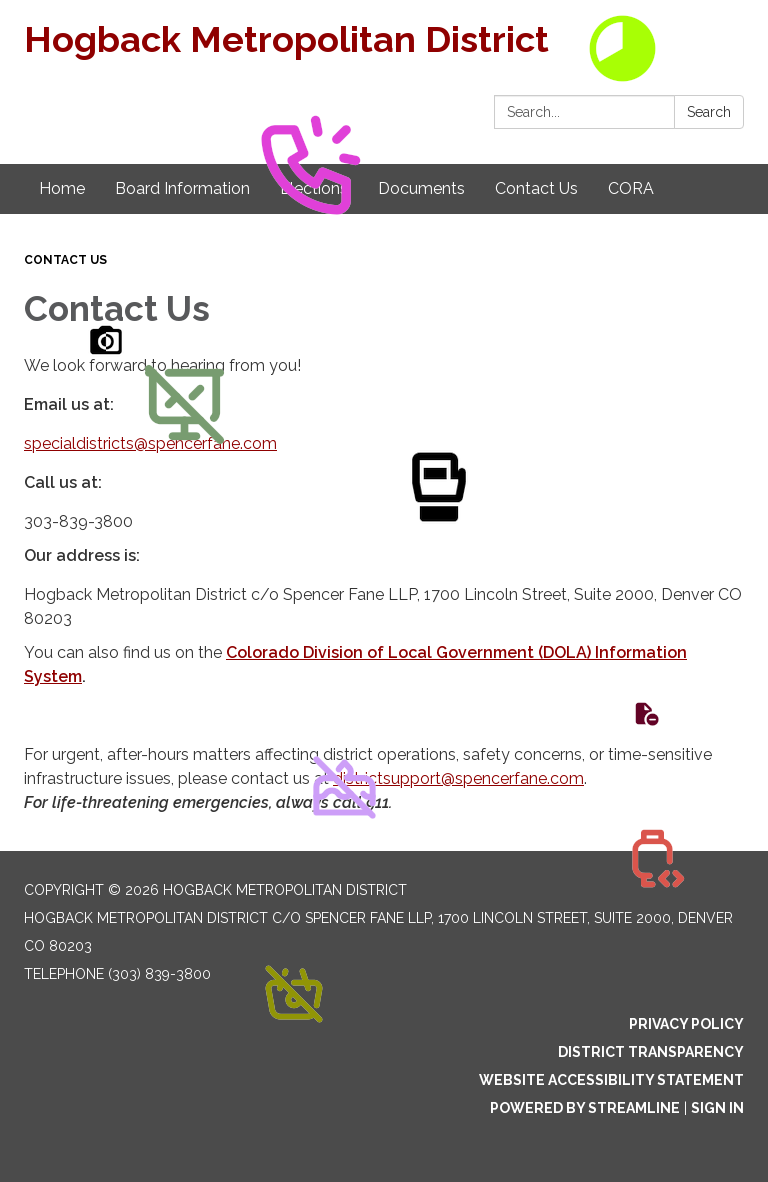 The height and width of the screenshot is (1182, 768). I want to click on item unavailable for purchase, so click(294, 994).